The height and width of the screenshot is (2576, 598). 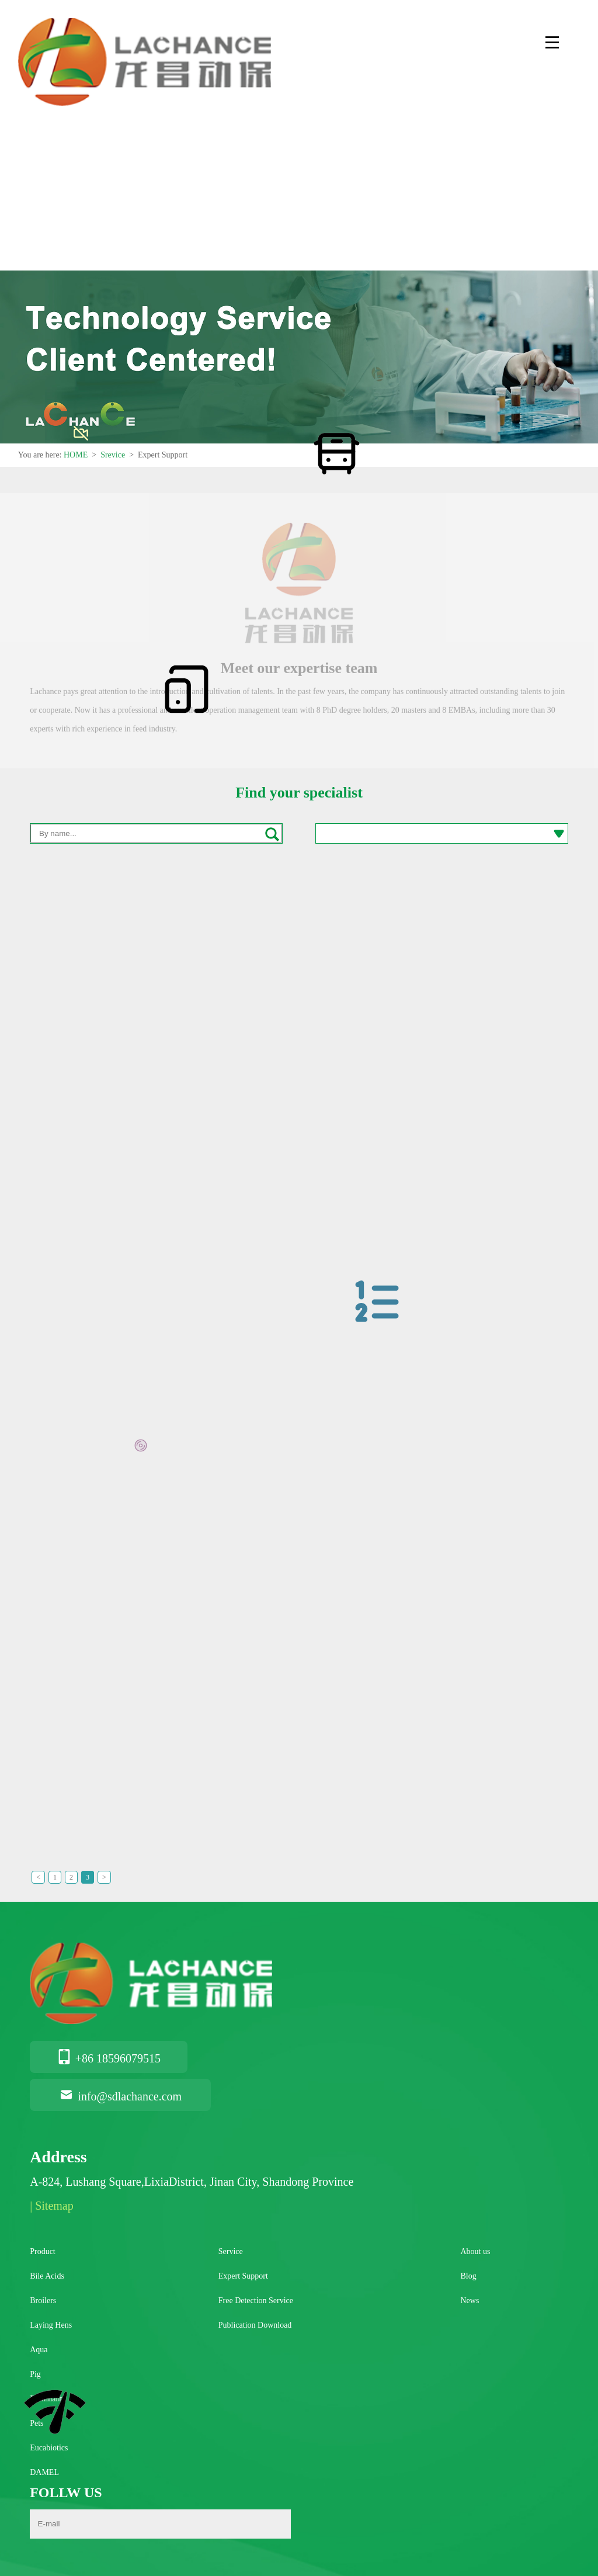 I want to click on turn off camera or disable video, so click(x=81, y=433).